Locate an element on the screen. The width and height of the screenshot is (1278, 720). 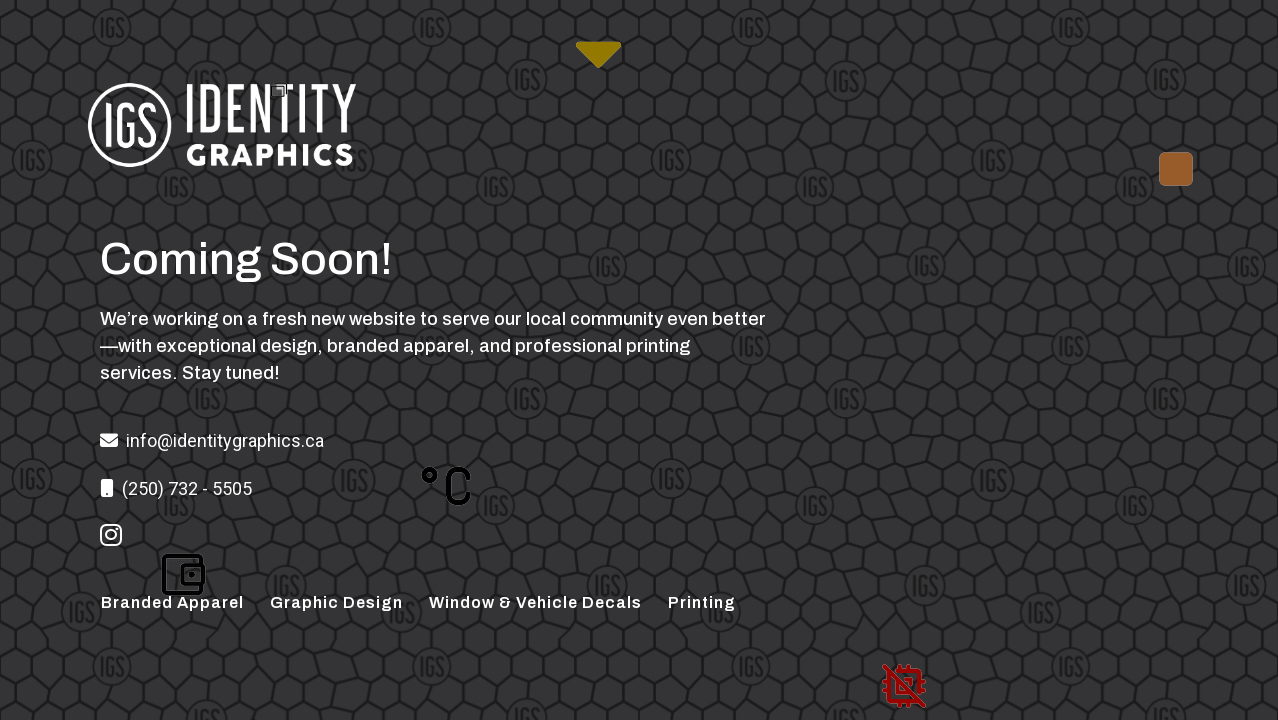
access your wallet or payment methods is located at coordinates (182, 574).